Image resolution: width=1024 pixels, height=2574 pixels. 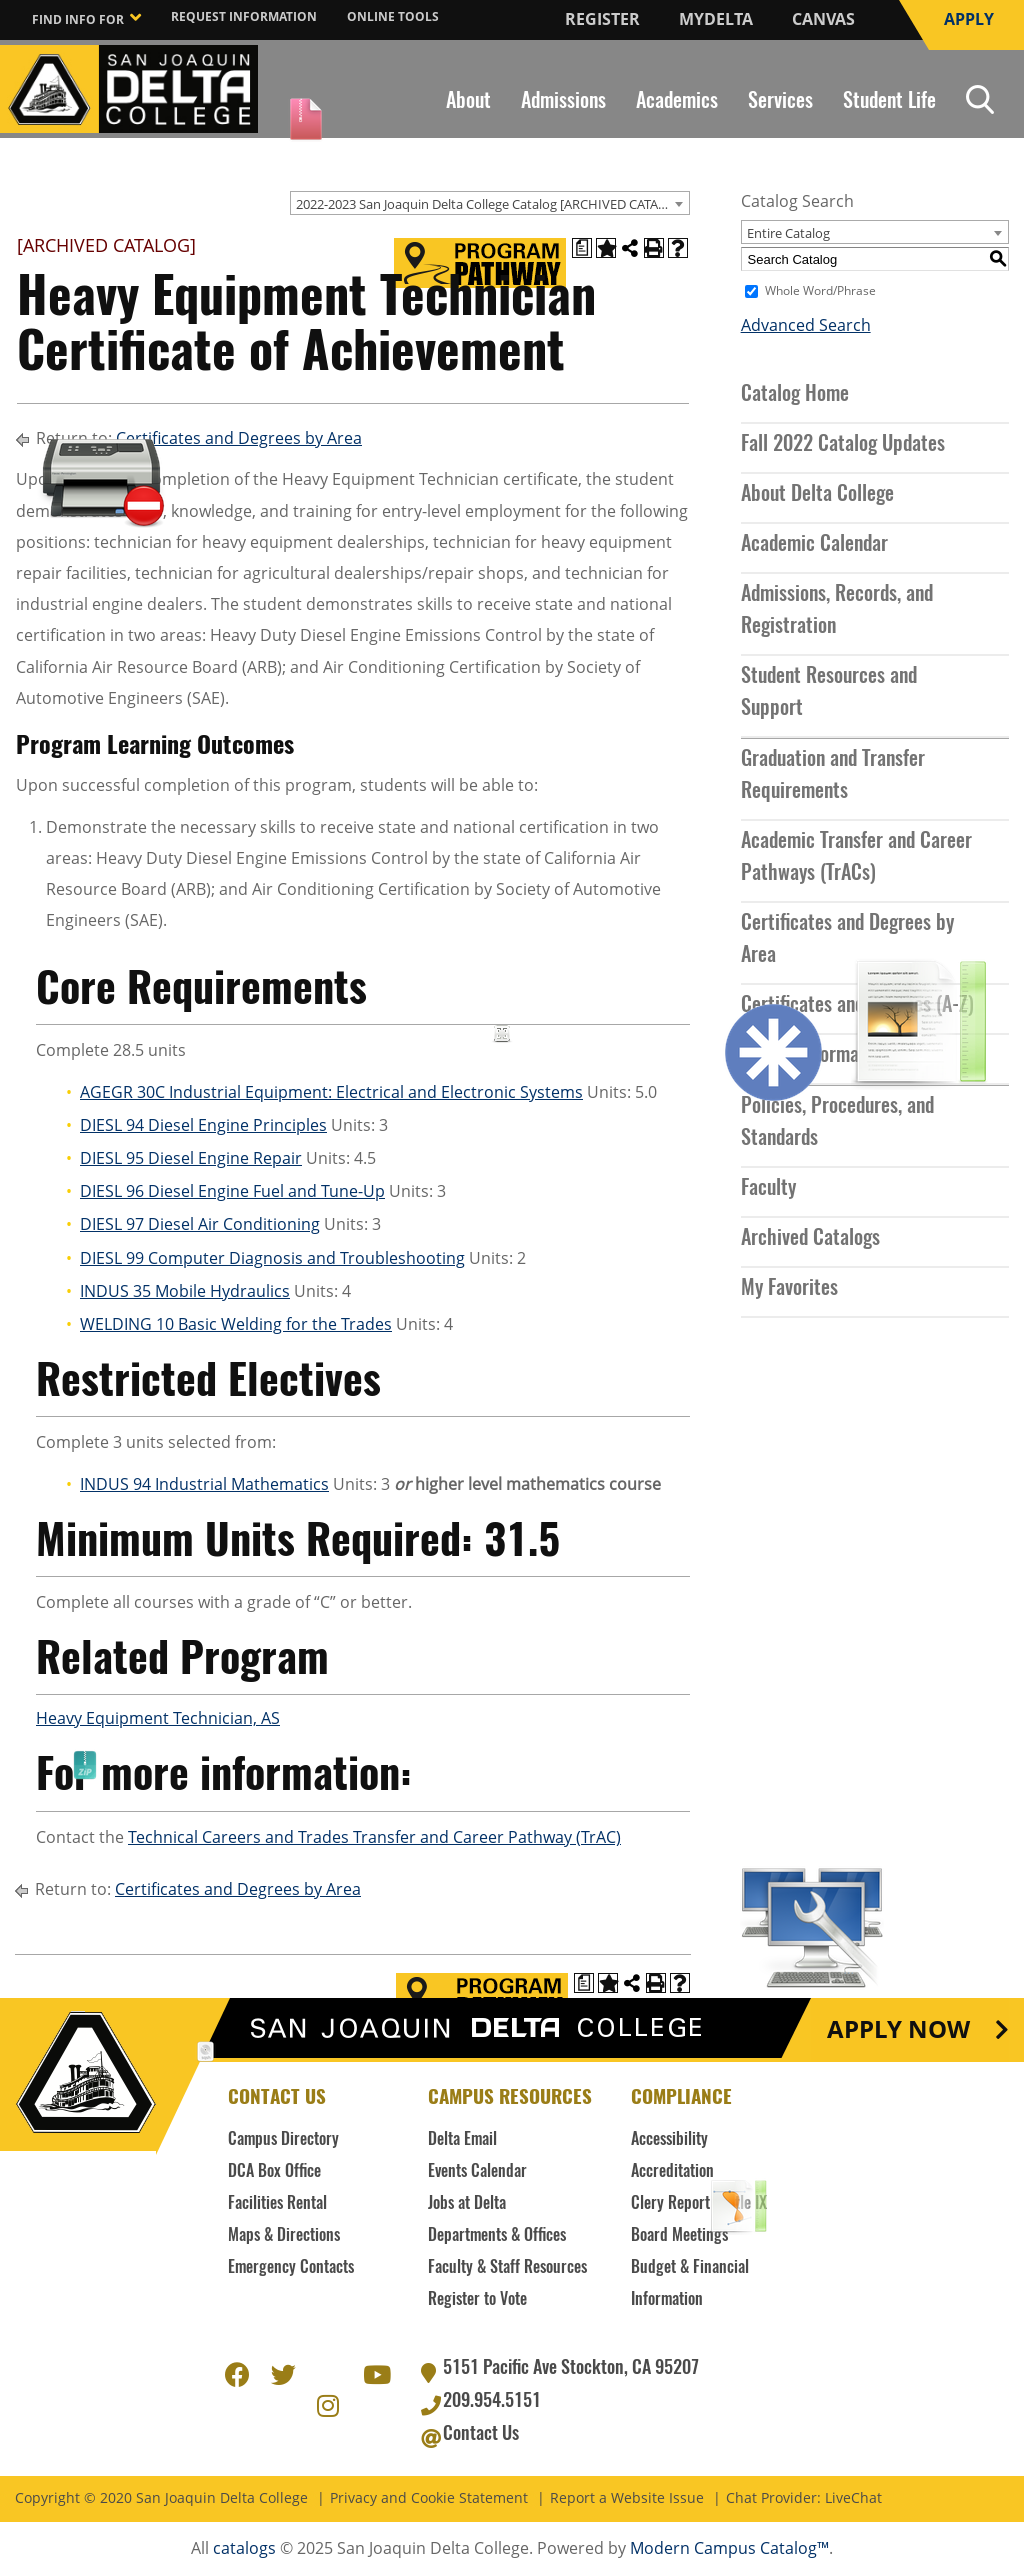 What do you see at coordinates (101, 475) in the screenshot?
I see `indicates a printer error or malfunction` at bounding box center [101, 475].